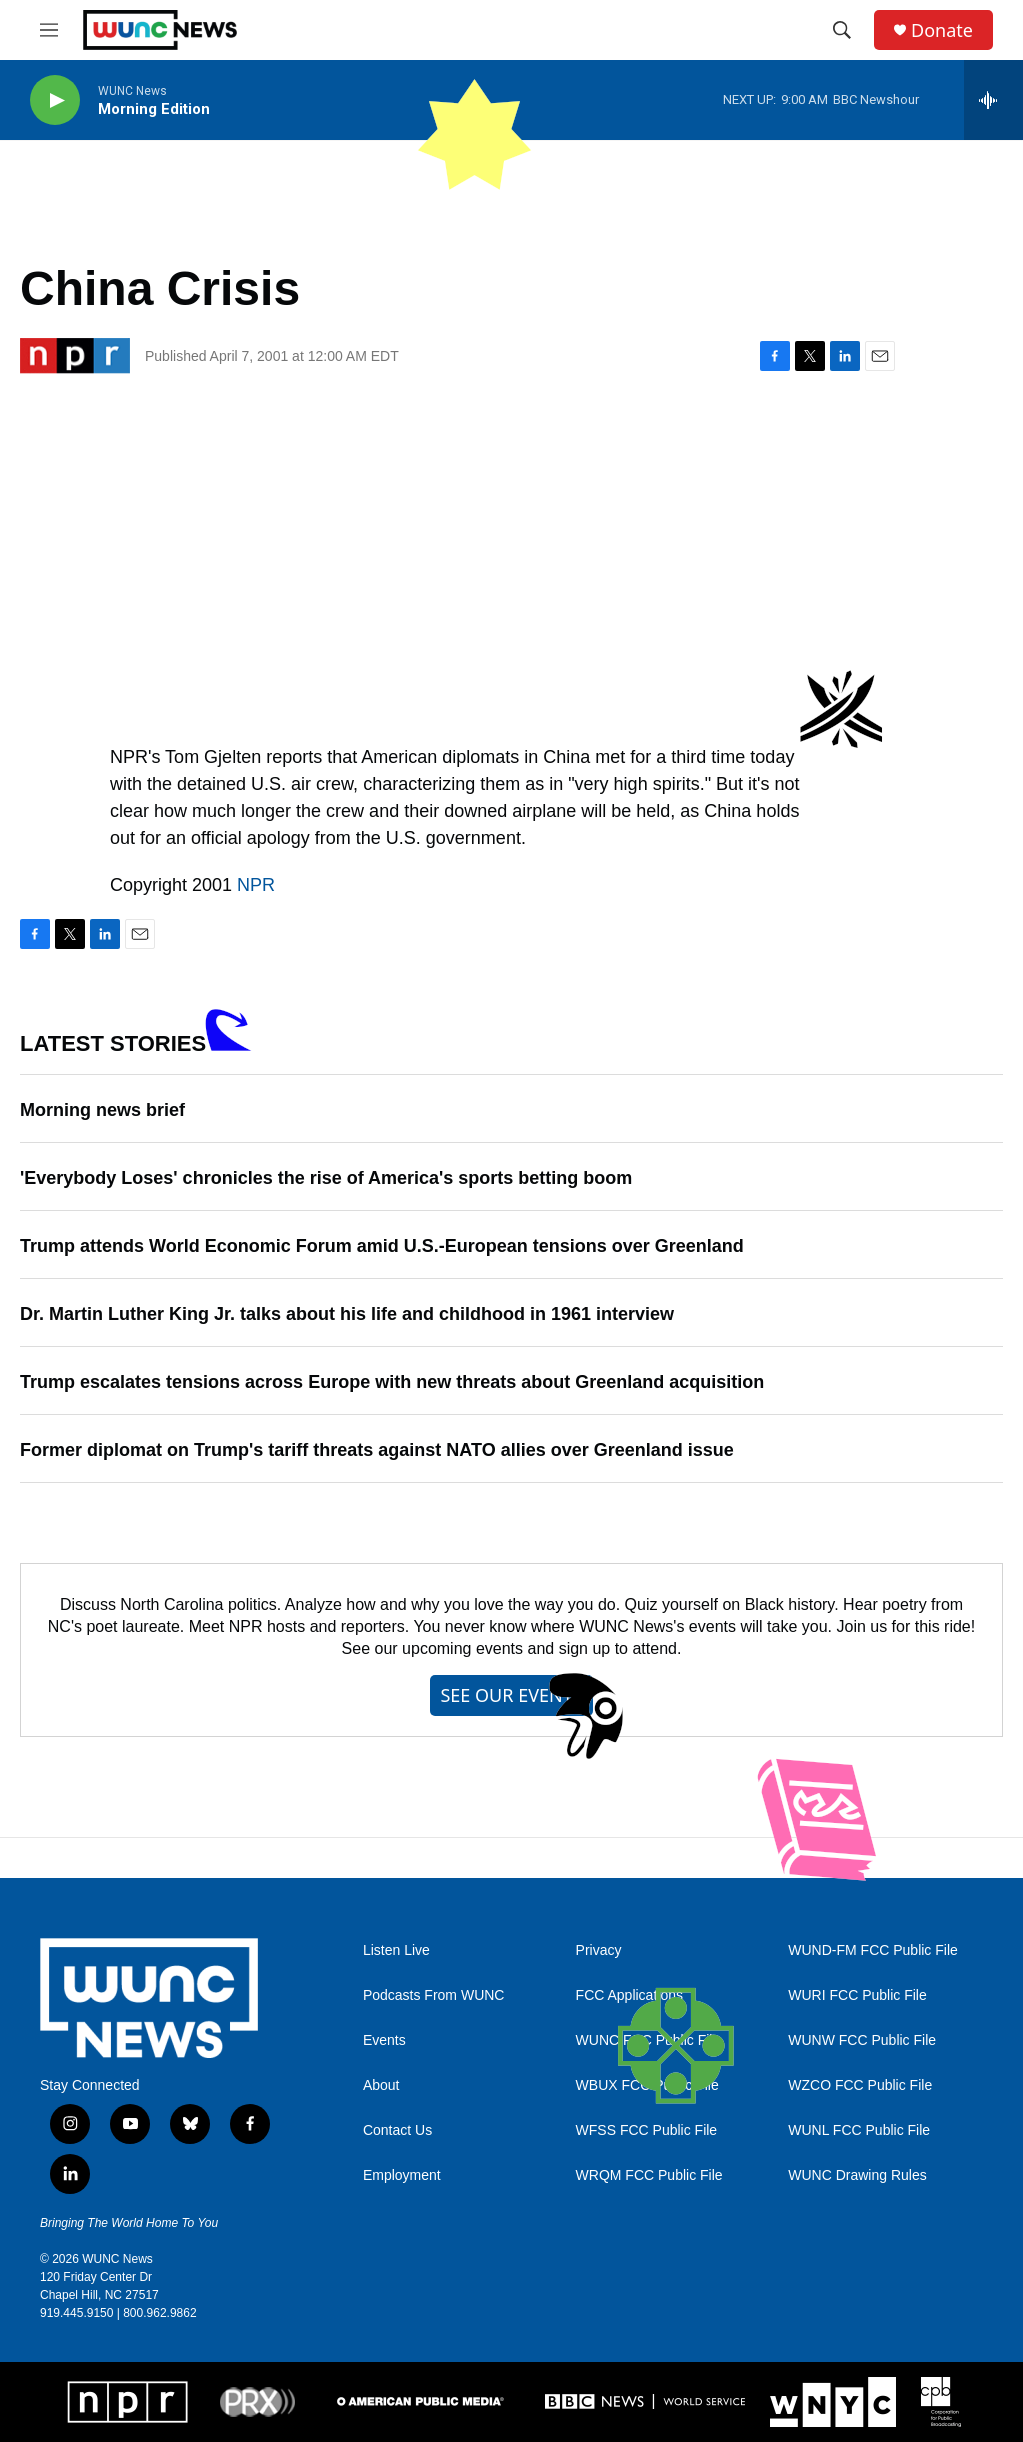 This screenshot has height=2442, width=1023. I want to click on access game controller settings, so click(675, 2045).